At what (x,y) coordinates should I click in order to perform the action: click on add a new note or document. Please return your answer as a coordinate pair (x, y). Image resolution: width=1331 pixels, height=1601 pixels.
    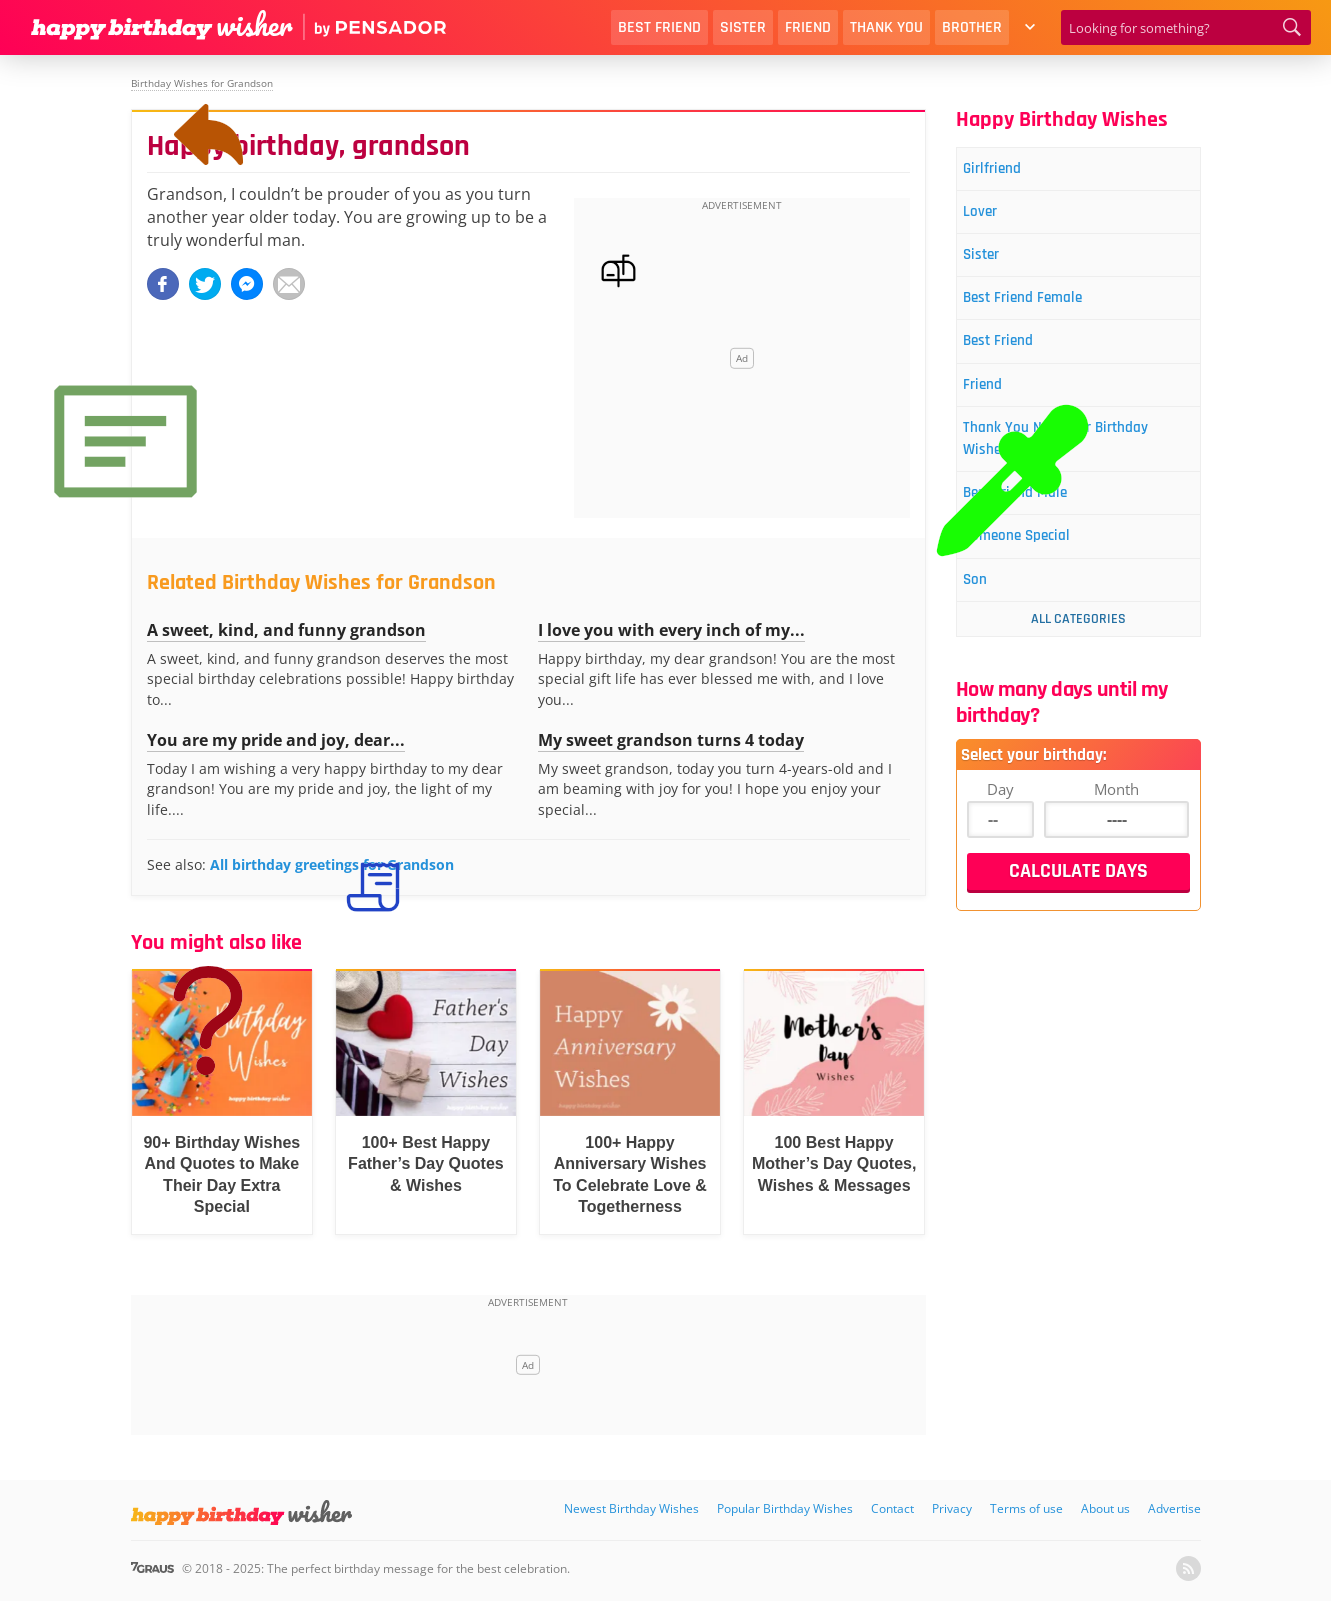
    Looking at the image, I should click on (125, 446).